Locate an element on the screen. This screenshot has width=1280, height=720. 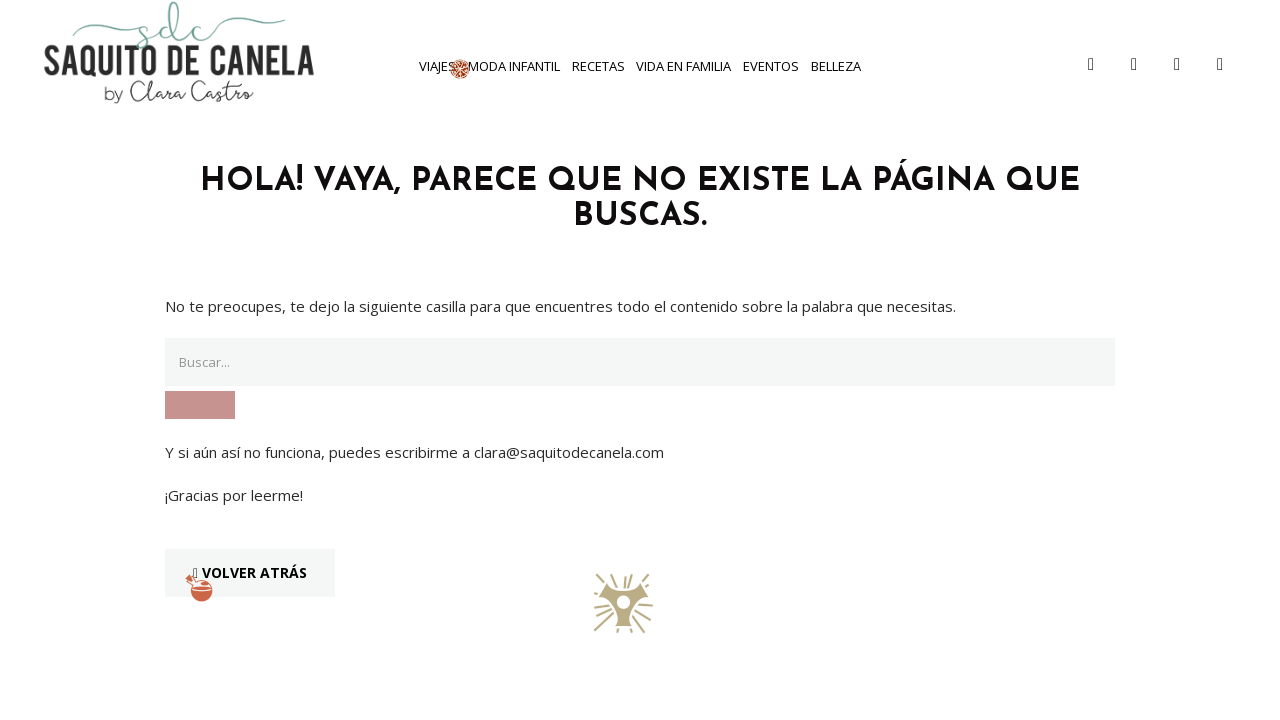
view rare or legendary item details is located at coordinates (623, 603).